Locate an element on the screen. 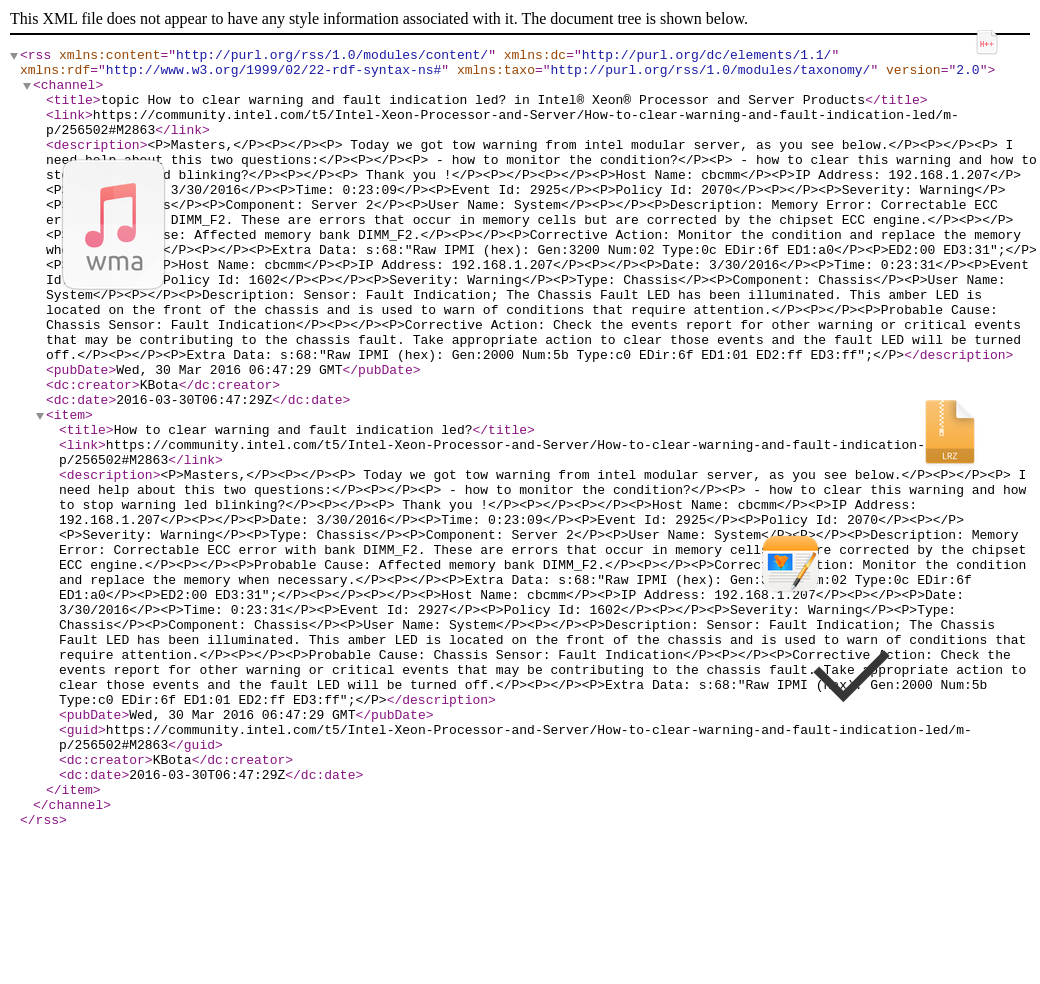 The width and height of the screenshot is (1040, 984). a C++ header file is located at coordinates (987, 42).